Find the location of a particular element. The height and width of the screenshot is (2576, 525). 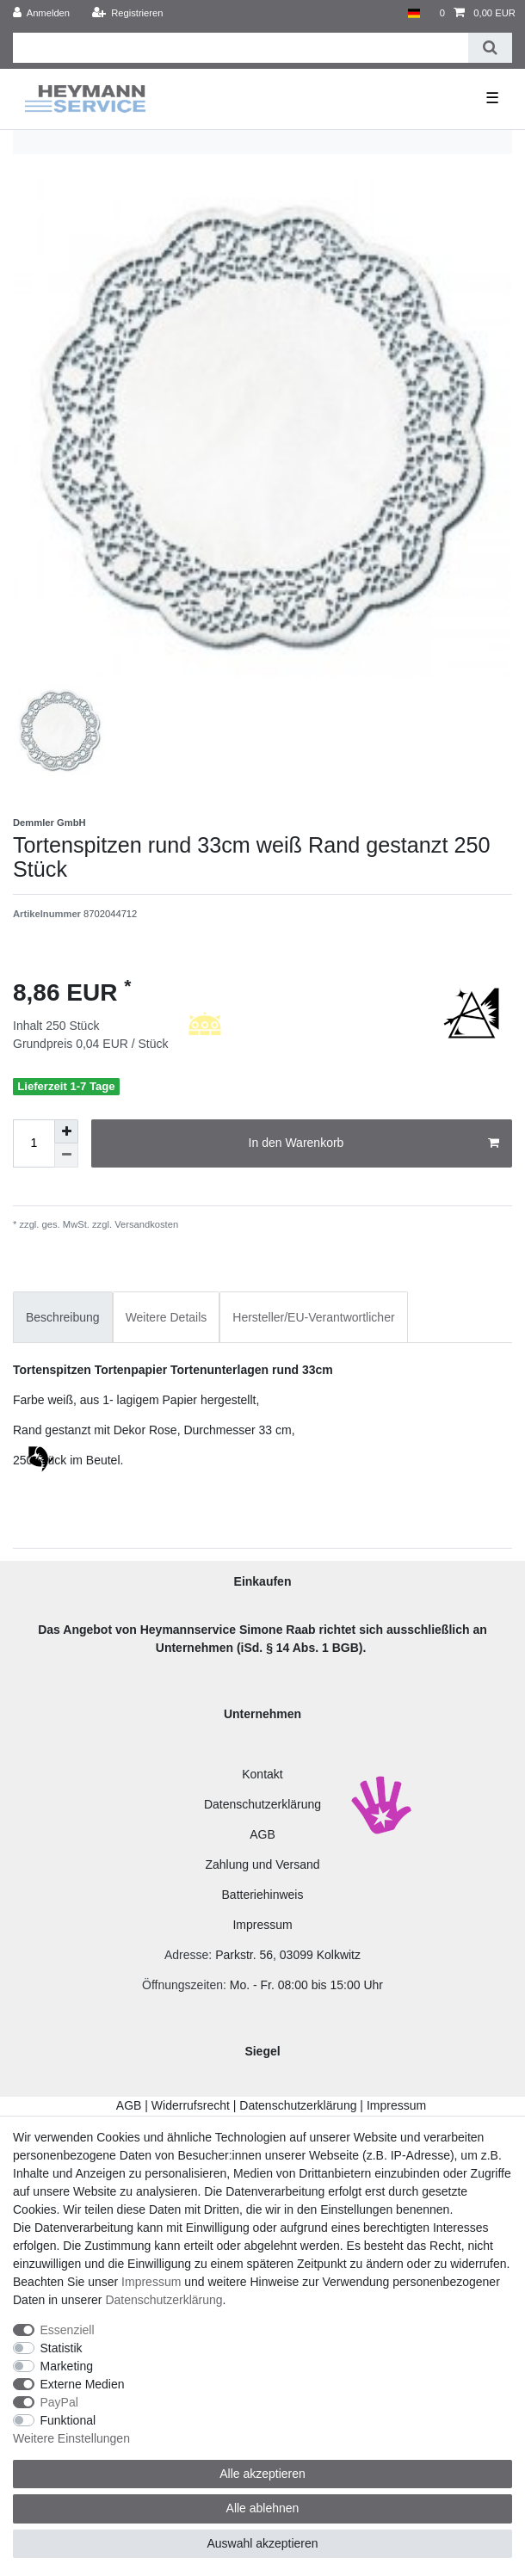

initiate a claw attack or slash ability is located at coordinates (41, 1459).